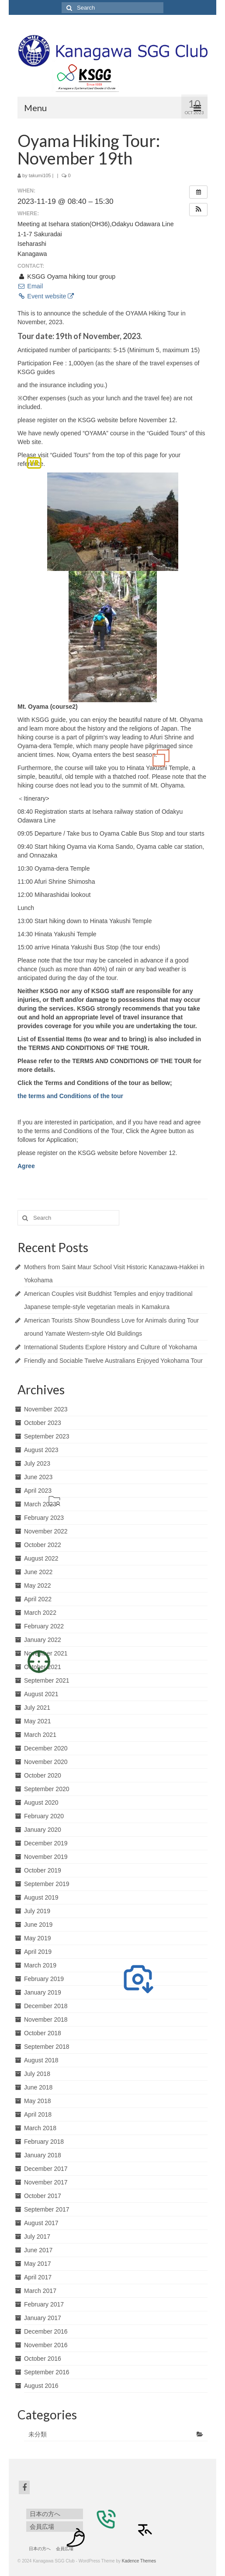 The height and width of the screenshot is (2576, 225). What do you see at coordinates (54, 1500) in the screenshot?
I see `access user-specific files or documents` at bounding box center [54, 1500].